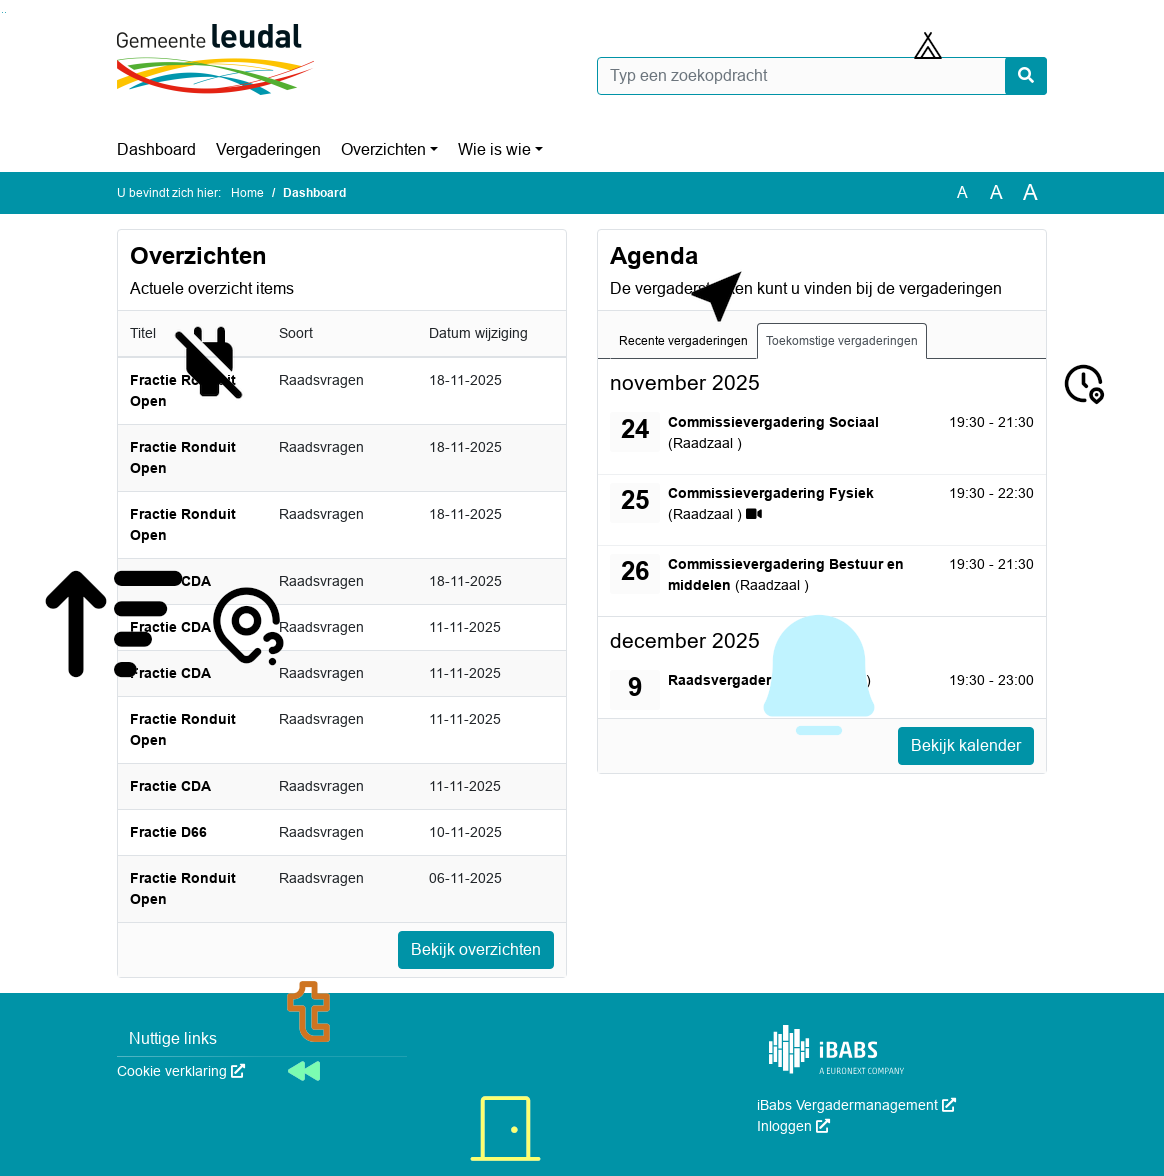 This screenshot has height=1176, width=1164. I want to click on set a location-based reminder, so click(1083, 383).